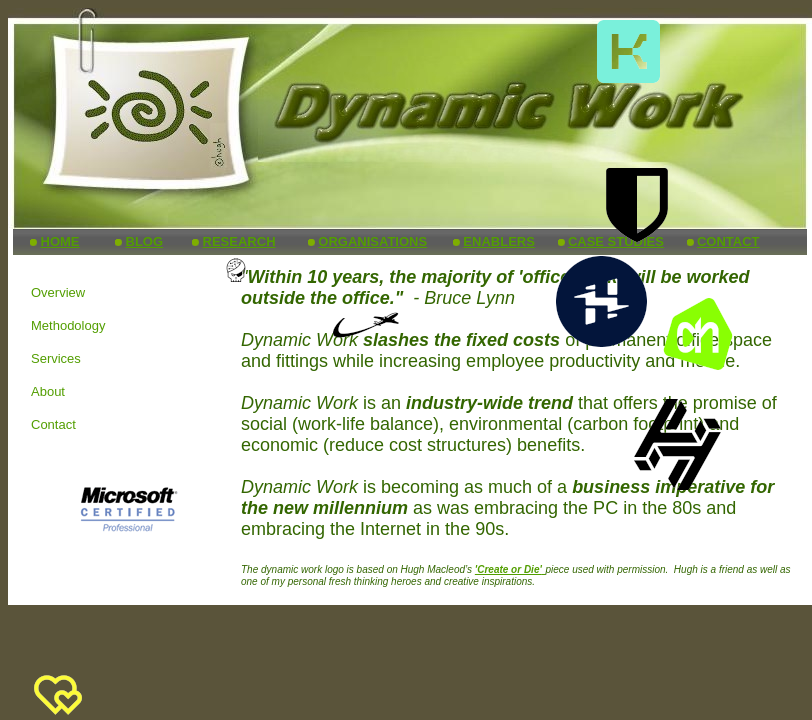 Image resolution: width=812 pixels, height=720 pixels. Describe the element at coordinates (637, 205) in the screenshot. I see `open bitwarden password manager` at that location.